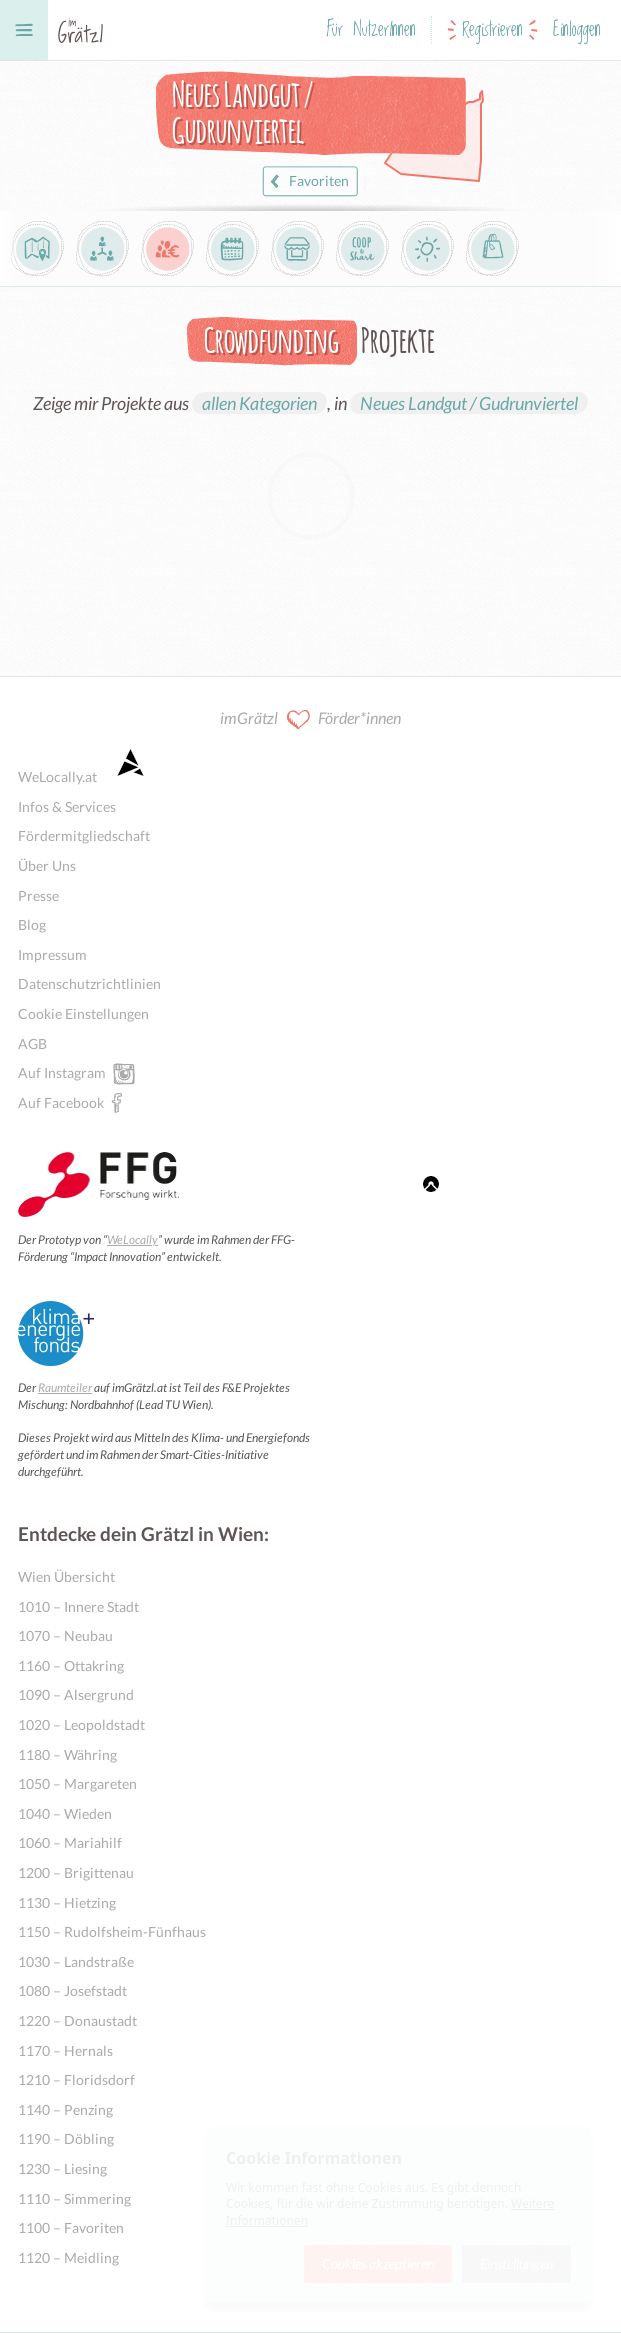 This screenshot has width=621, height=2333. What do you see at coordinates (130, 762) in the screenshot?
I see `artix linux logo` at bounding box center [130, 762].